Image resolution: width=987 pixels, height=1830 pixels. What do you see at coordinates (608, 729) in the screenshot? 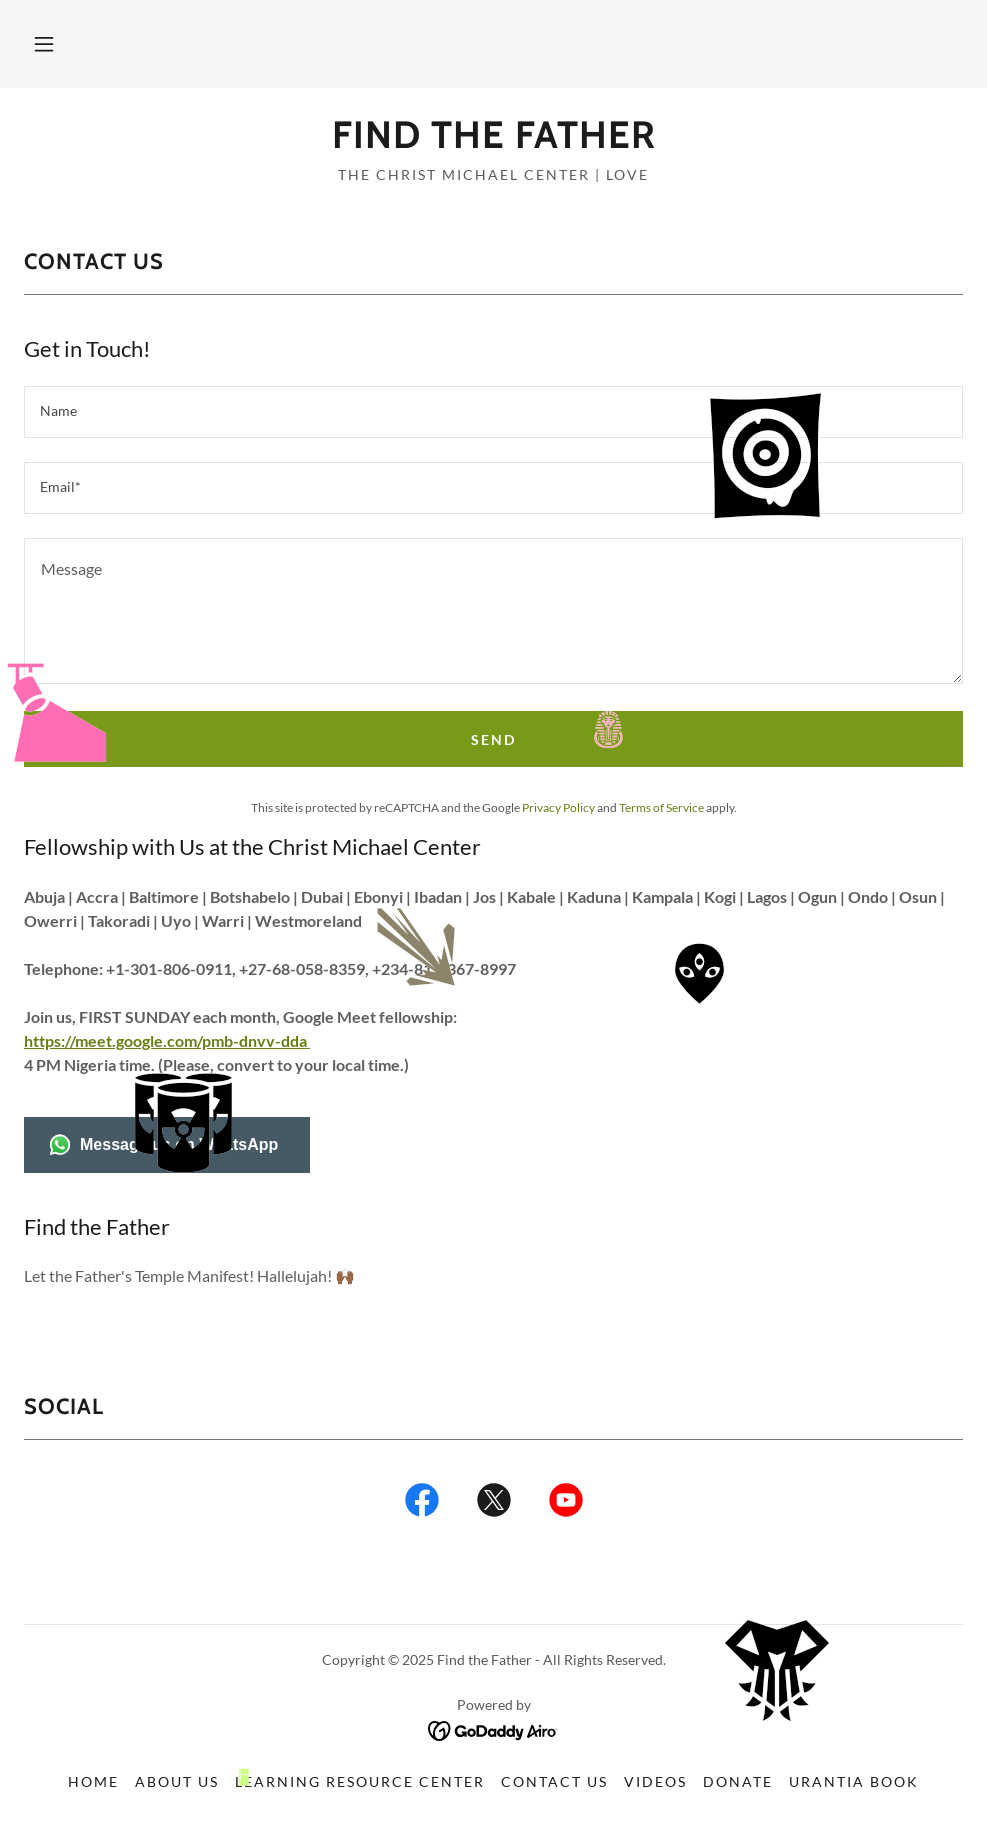
I see `access ancient egypt themed content` at bounding box center [608, 729].